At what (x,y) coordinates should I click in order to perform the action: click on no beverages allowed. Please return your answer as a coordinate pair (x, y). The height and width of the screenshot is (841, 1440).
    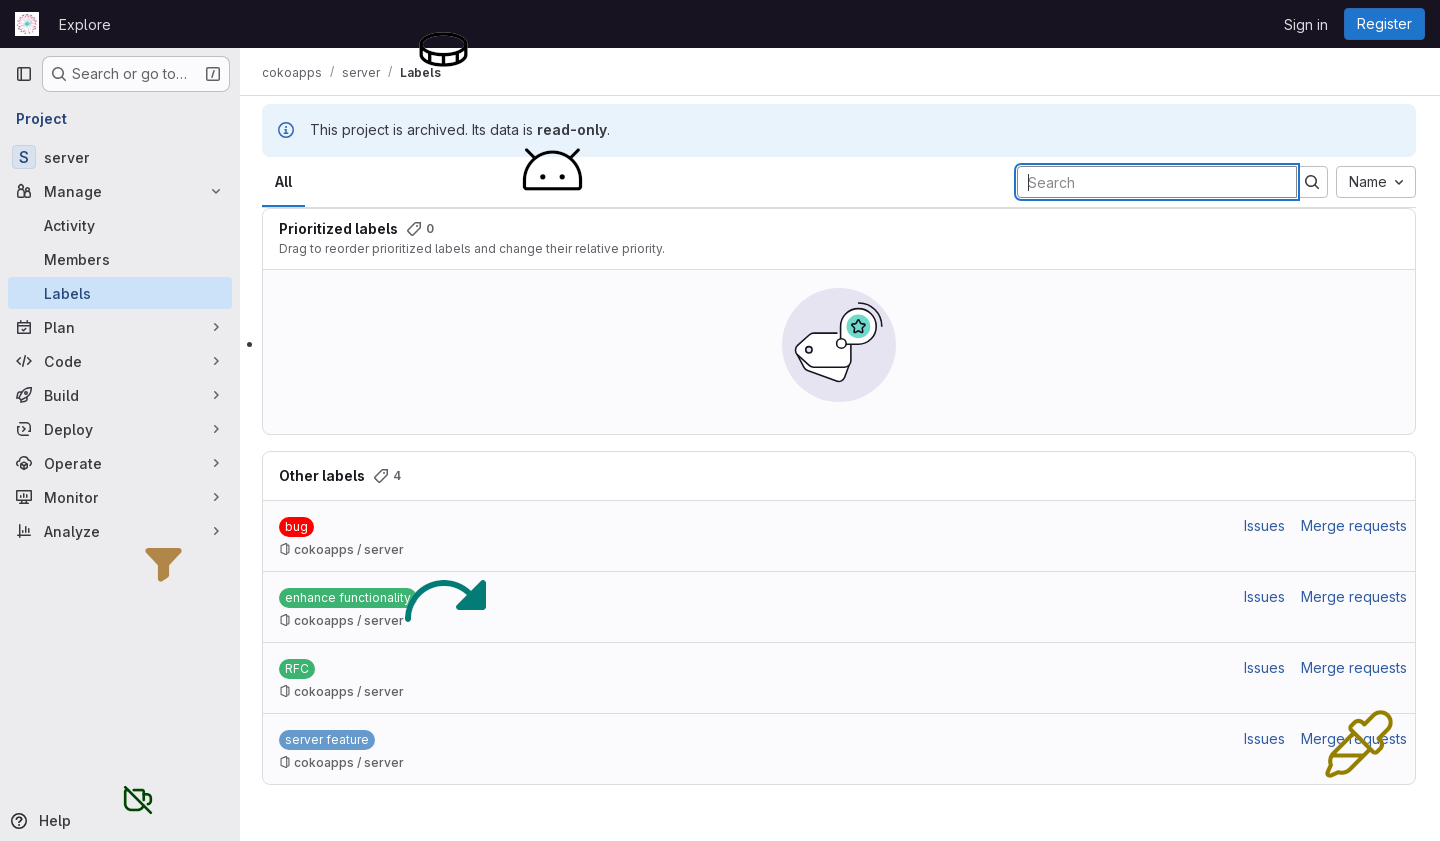
    Looking at the image, I should click on (138, 800).